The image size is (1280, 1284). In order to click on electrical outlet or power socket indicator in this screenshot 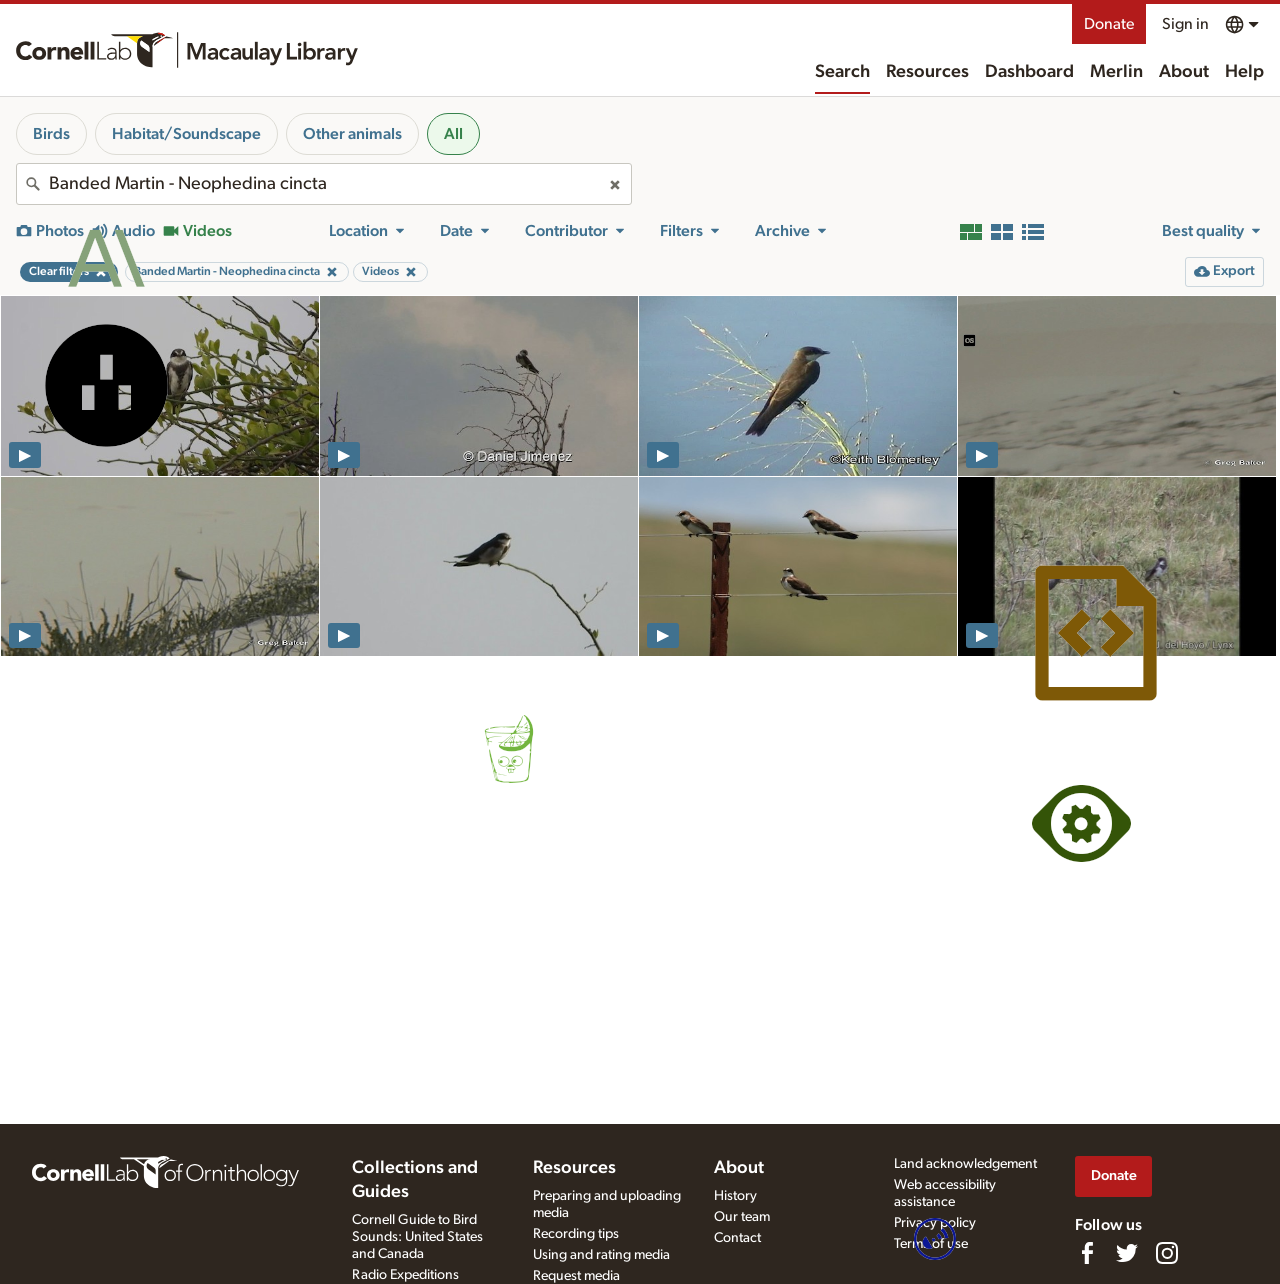, I will do `click(106, 385)`.